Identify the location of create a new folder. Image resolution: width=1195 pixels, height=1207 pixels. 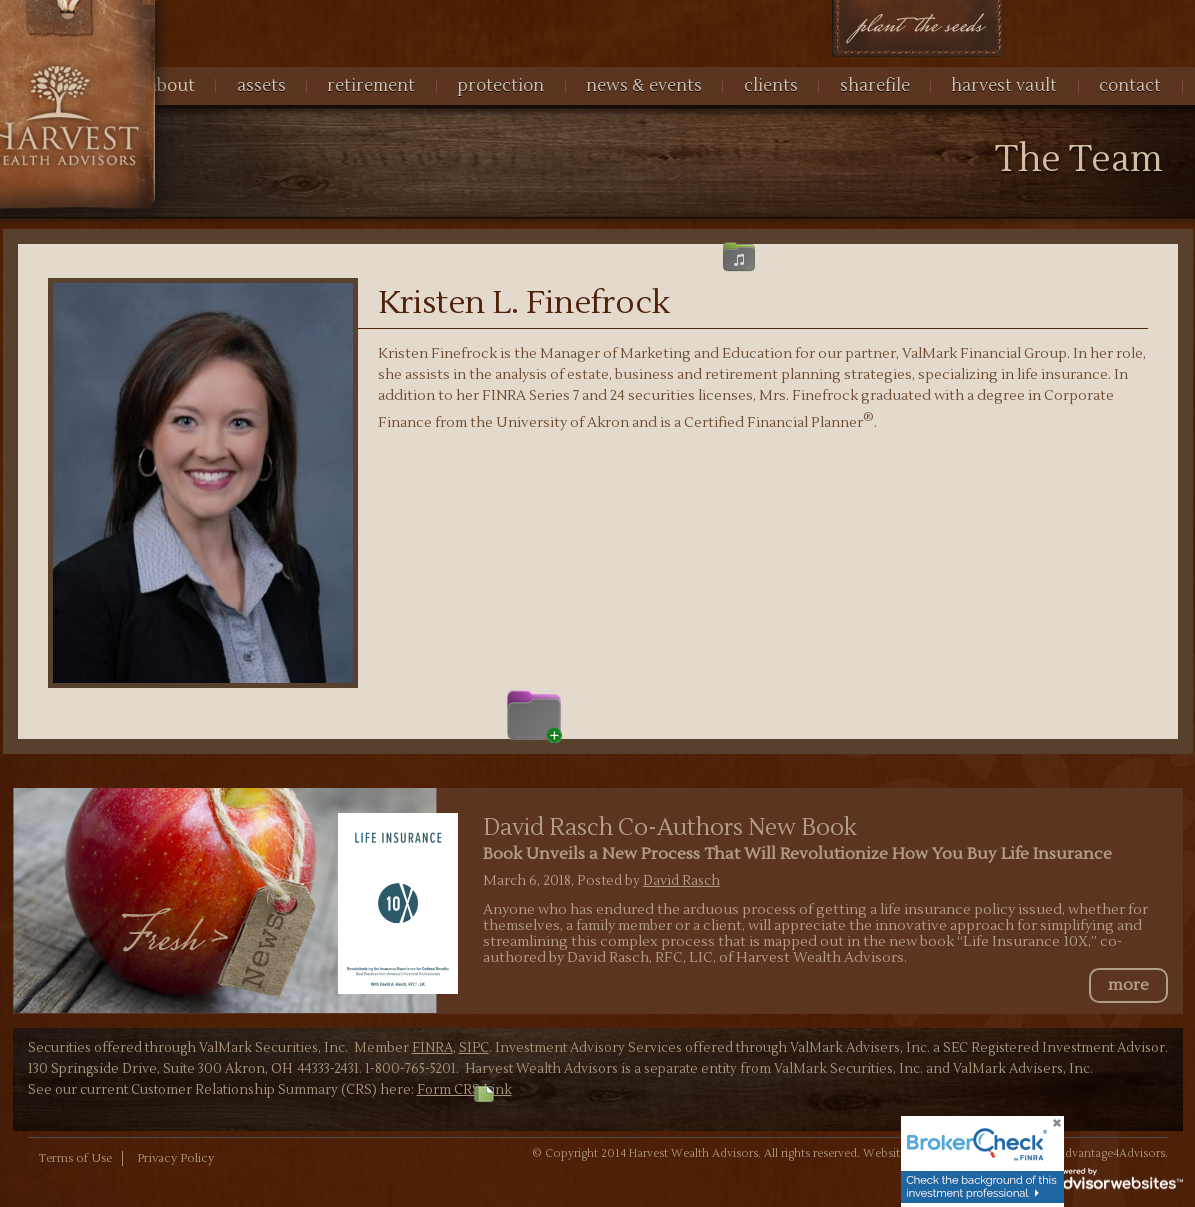
(534, 715).